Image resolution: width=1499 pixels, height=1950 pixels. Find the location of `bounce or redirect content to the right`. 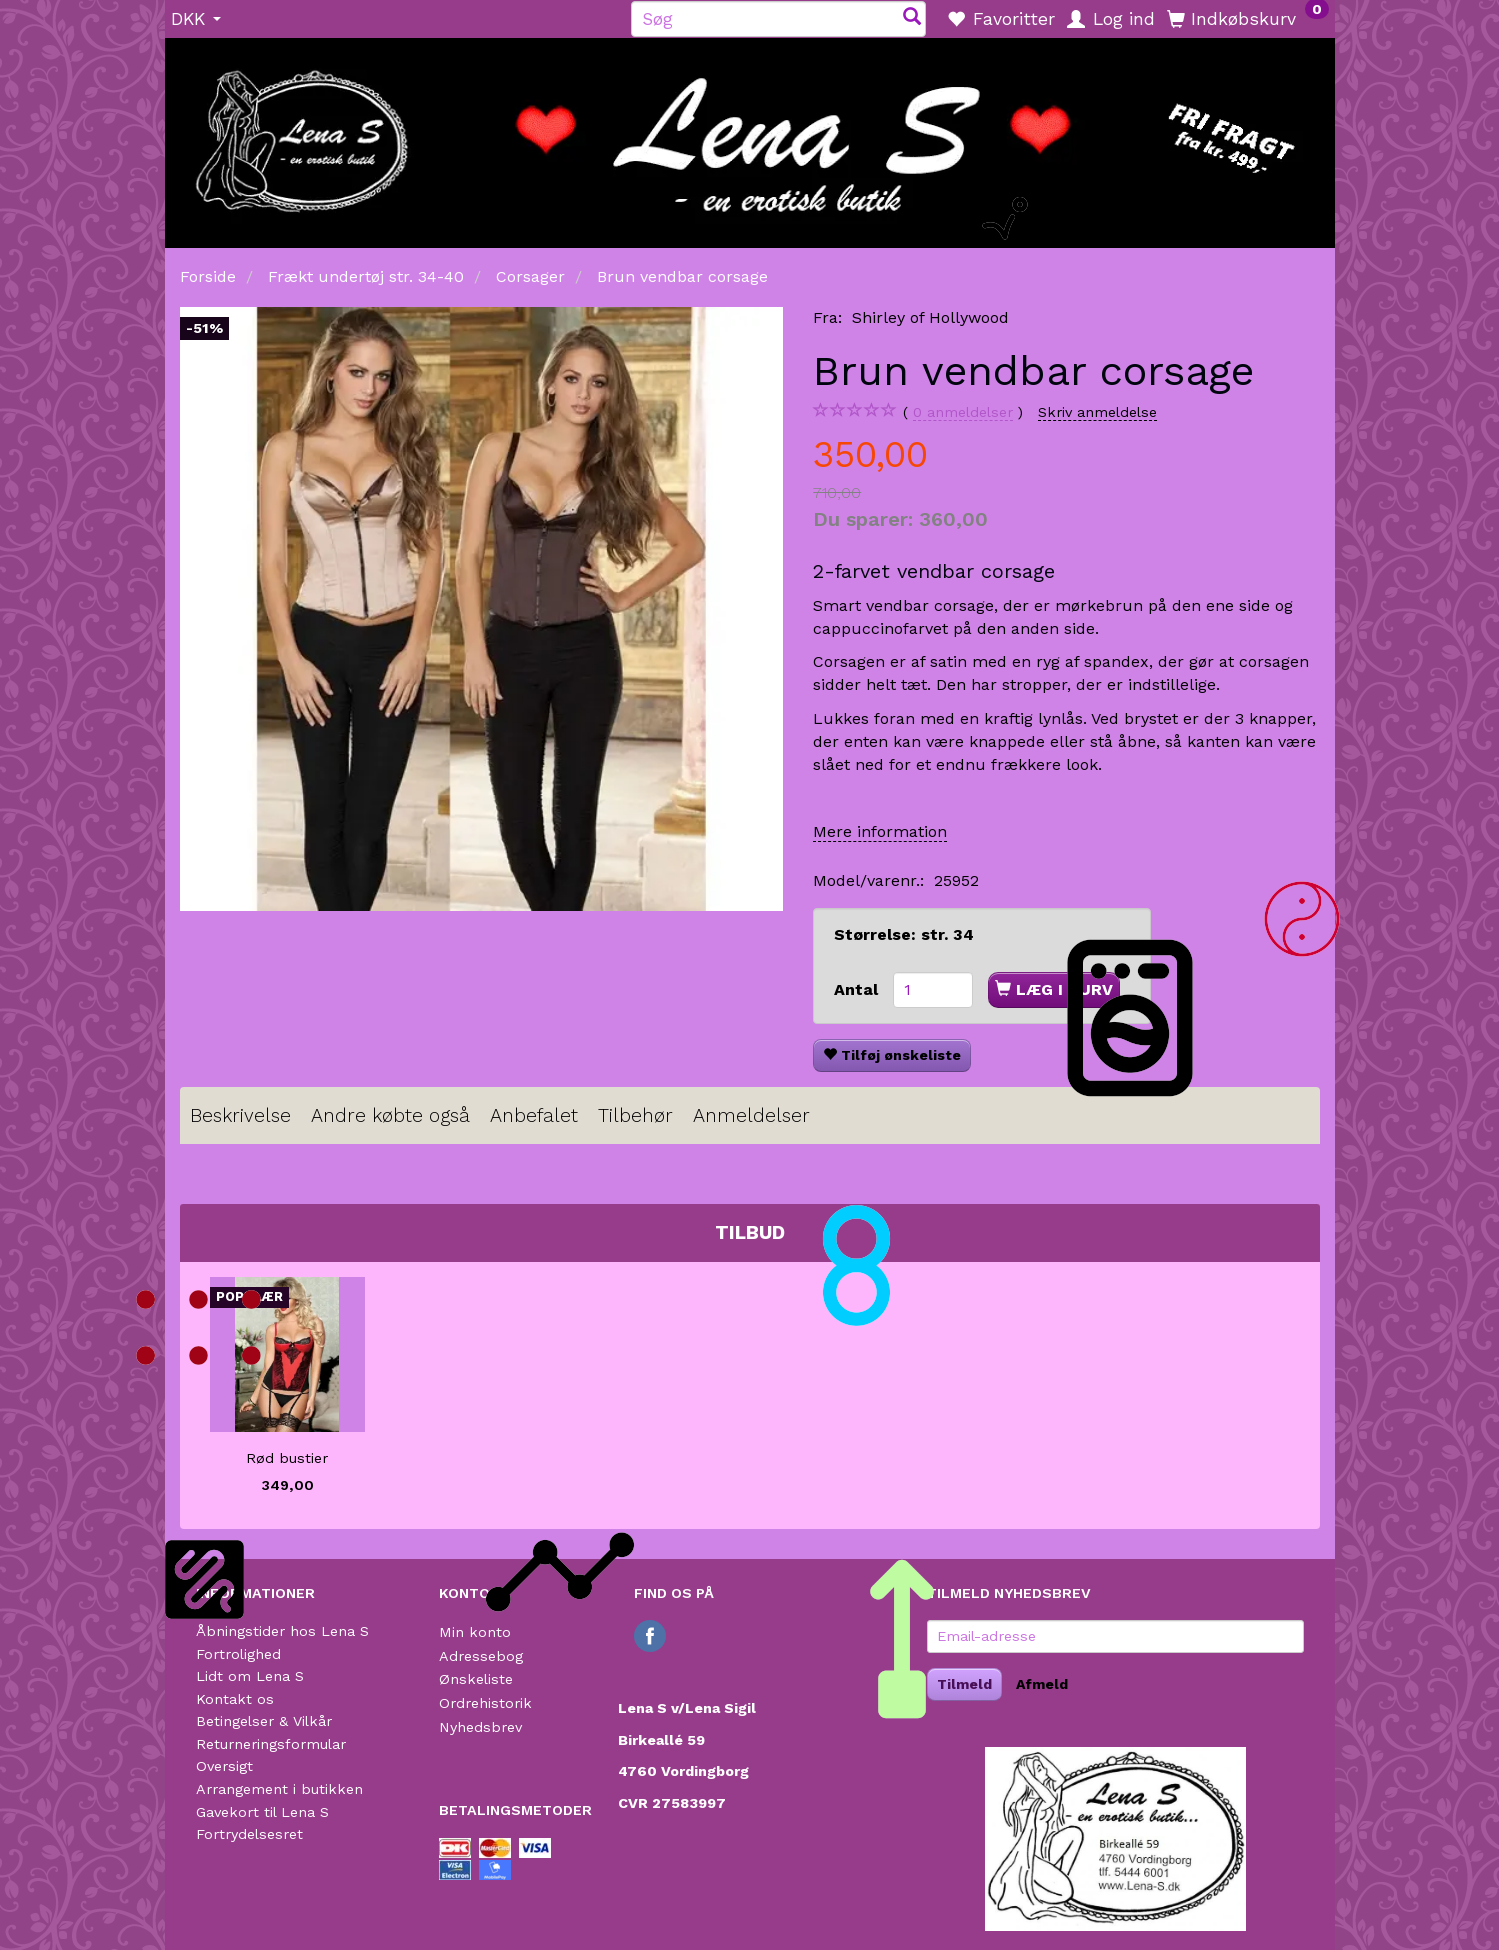

bounce or redirect content to the right is located at coordinates (1005, 217).